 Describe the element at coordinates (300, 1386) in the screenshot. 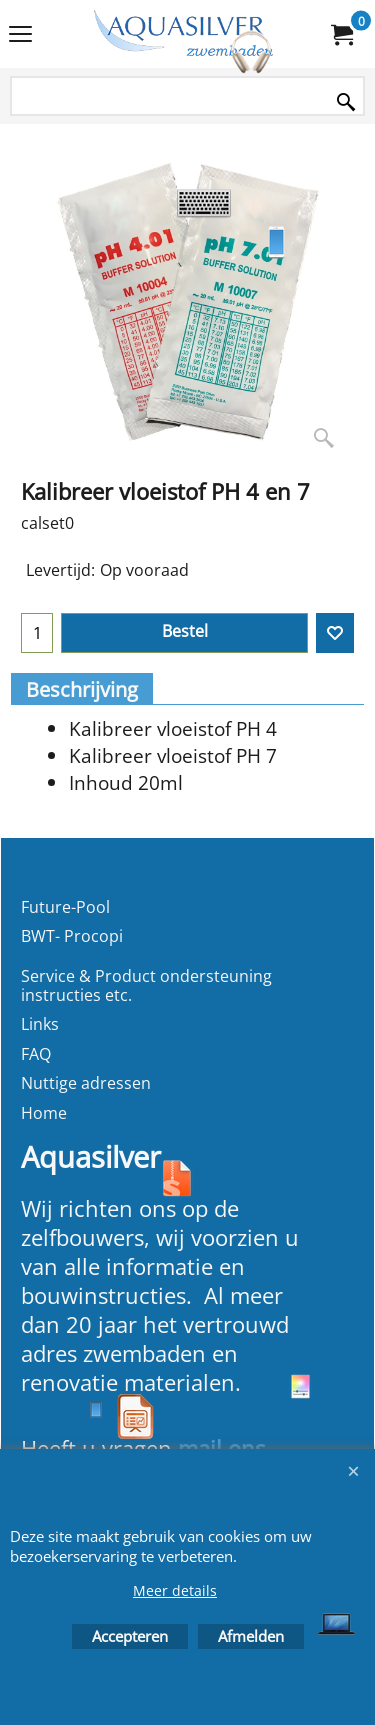

I see `adjust color preset or gradient settings` at that location.